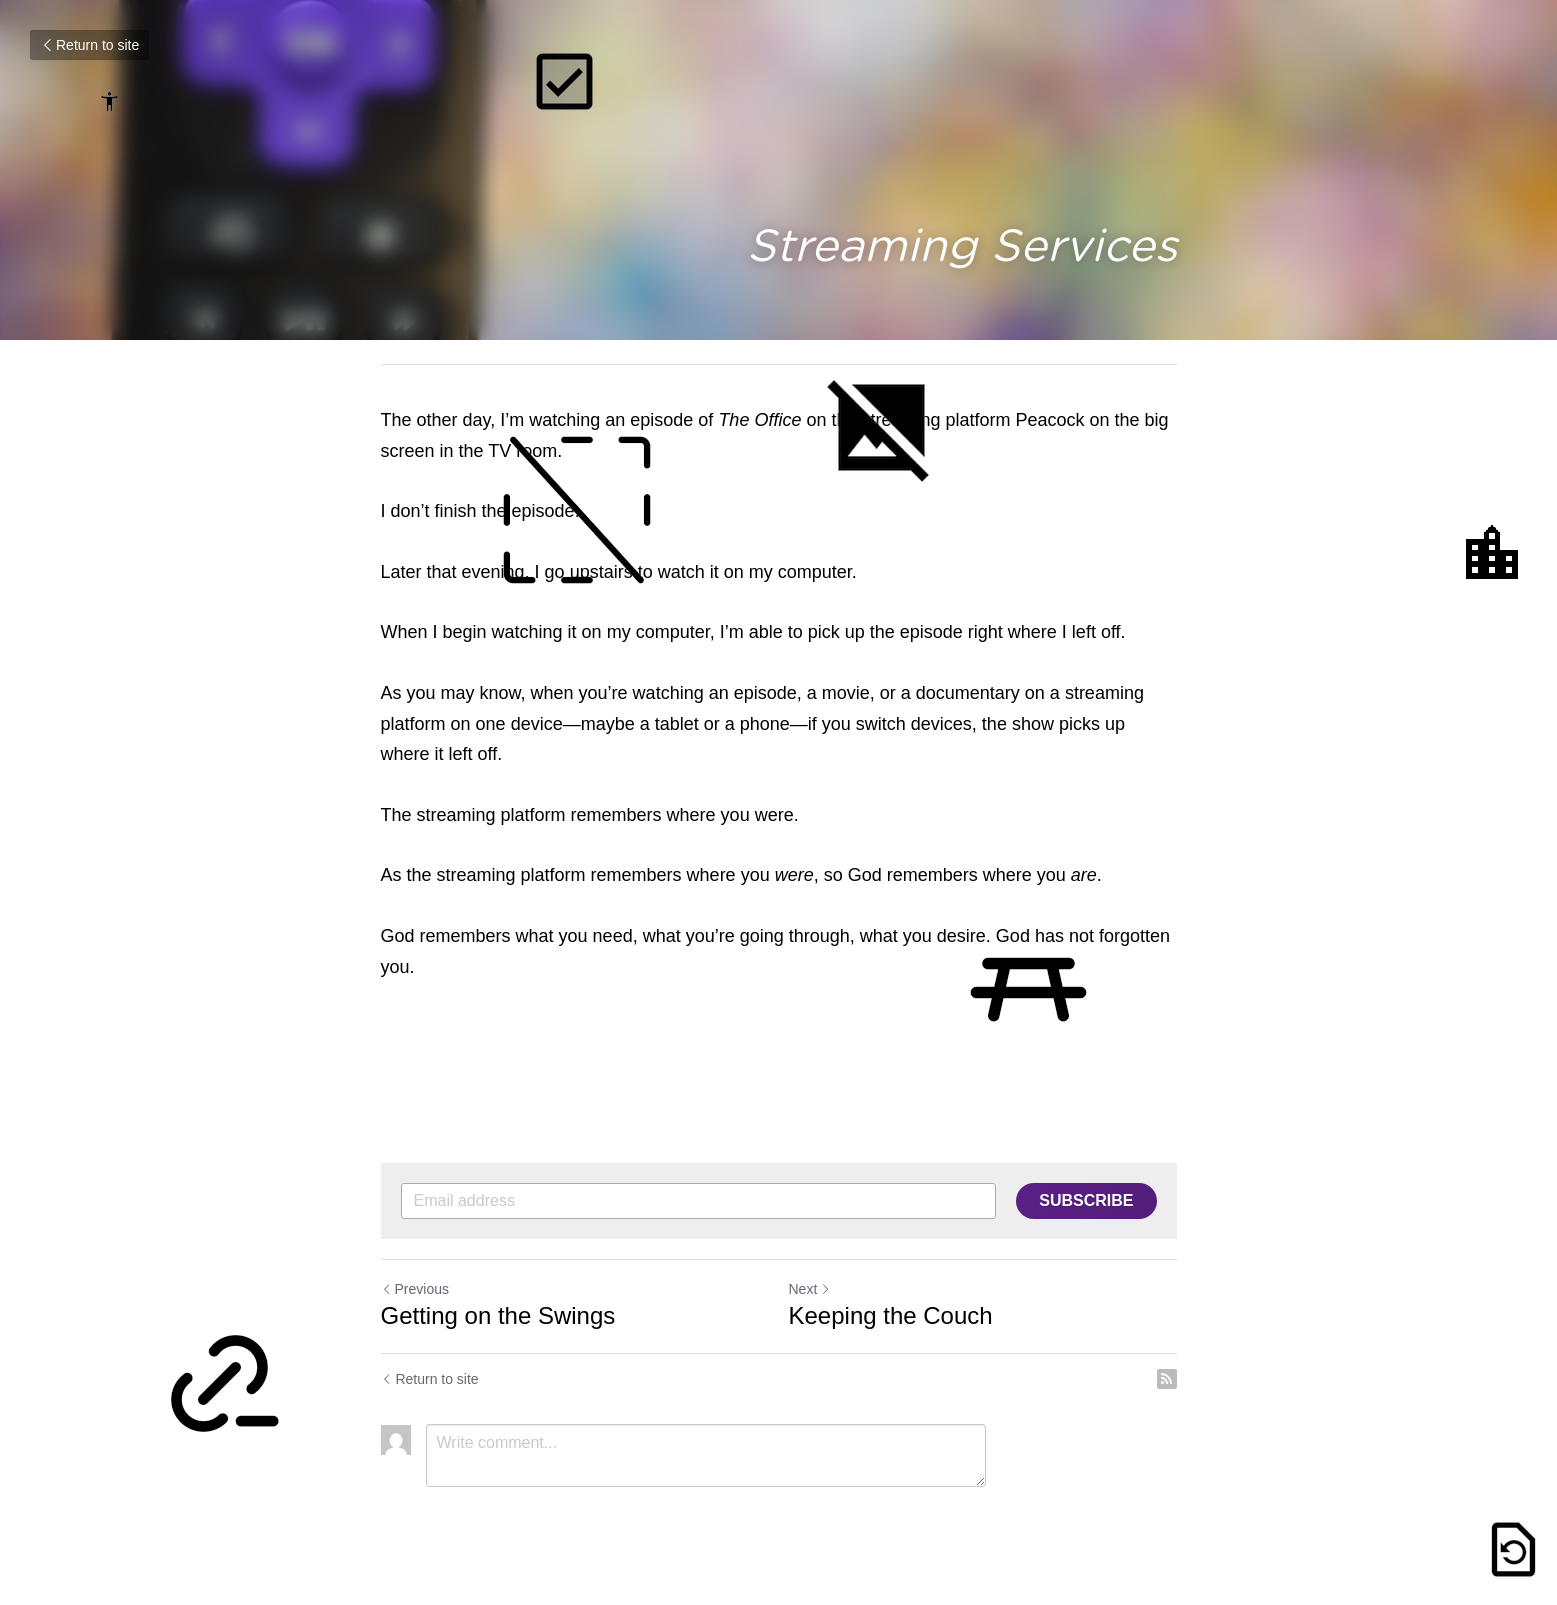 The height and width of the screenshot is (1605, 1557). I want to click on select or confirm an option, so click(564, 81).